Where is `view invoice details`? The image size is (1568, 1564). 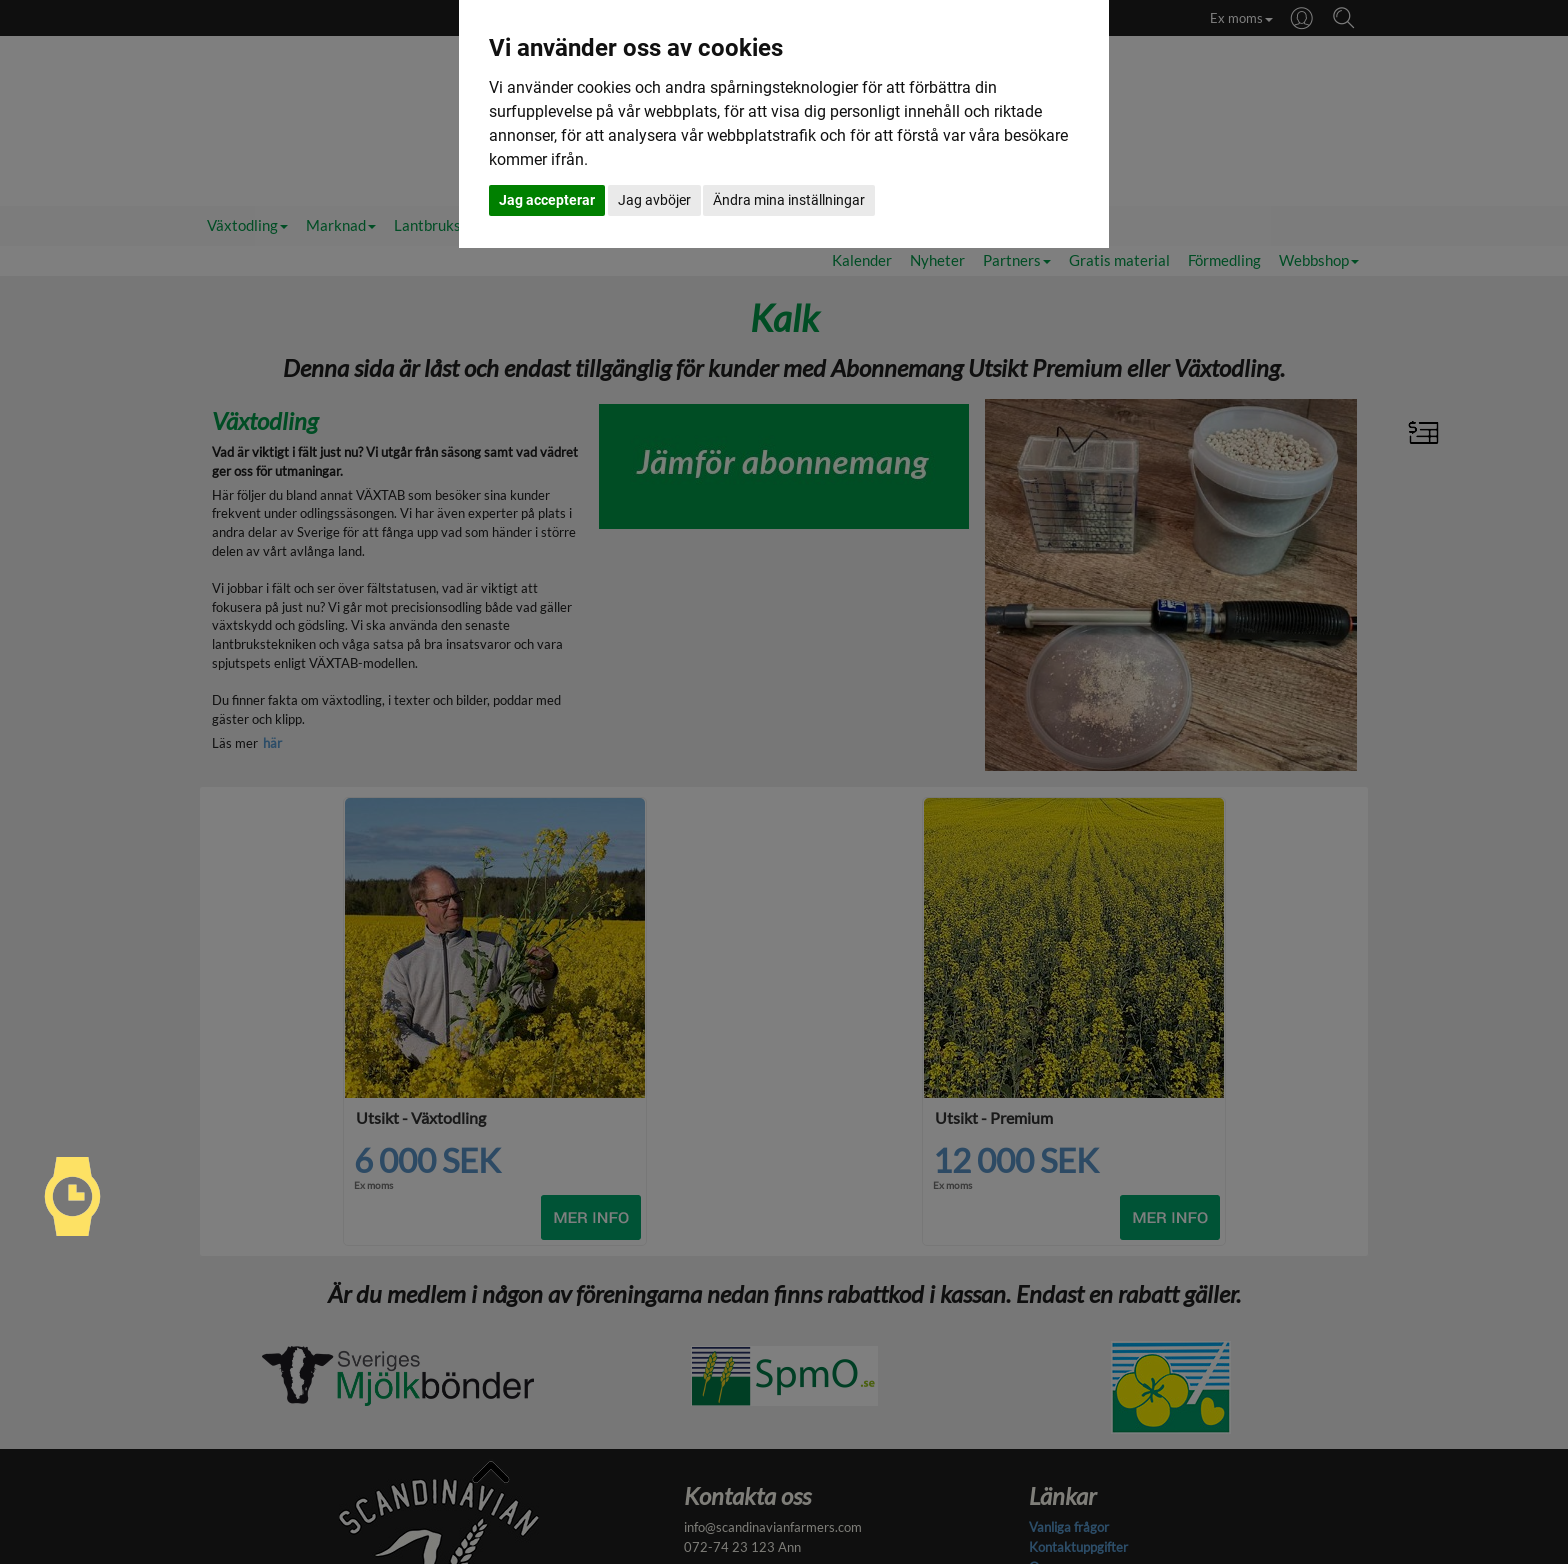 view invoice details is located at coordinates (1424, 433).